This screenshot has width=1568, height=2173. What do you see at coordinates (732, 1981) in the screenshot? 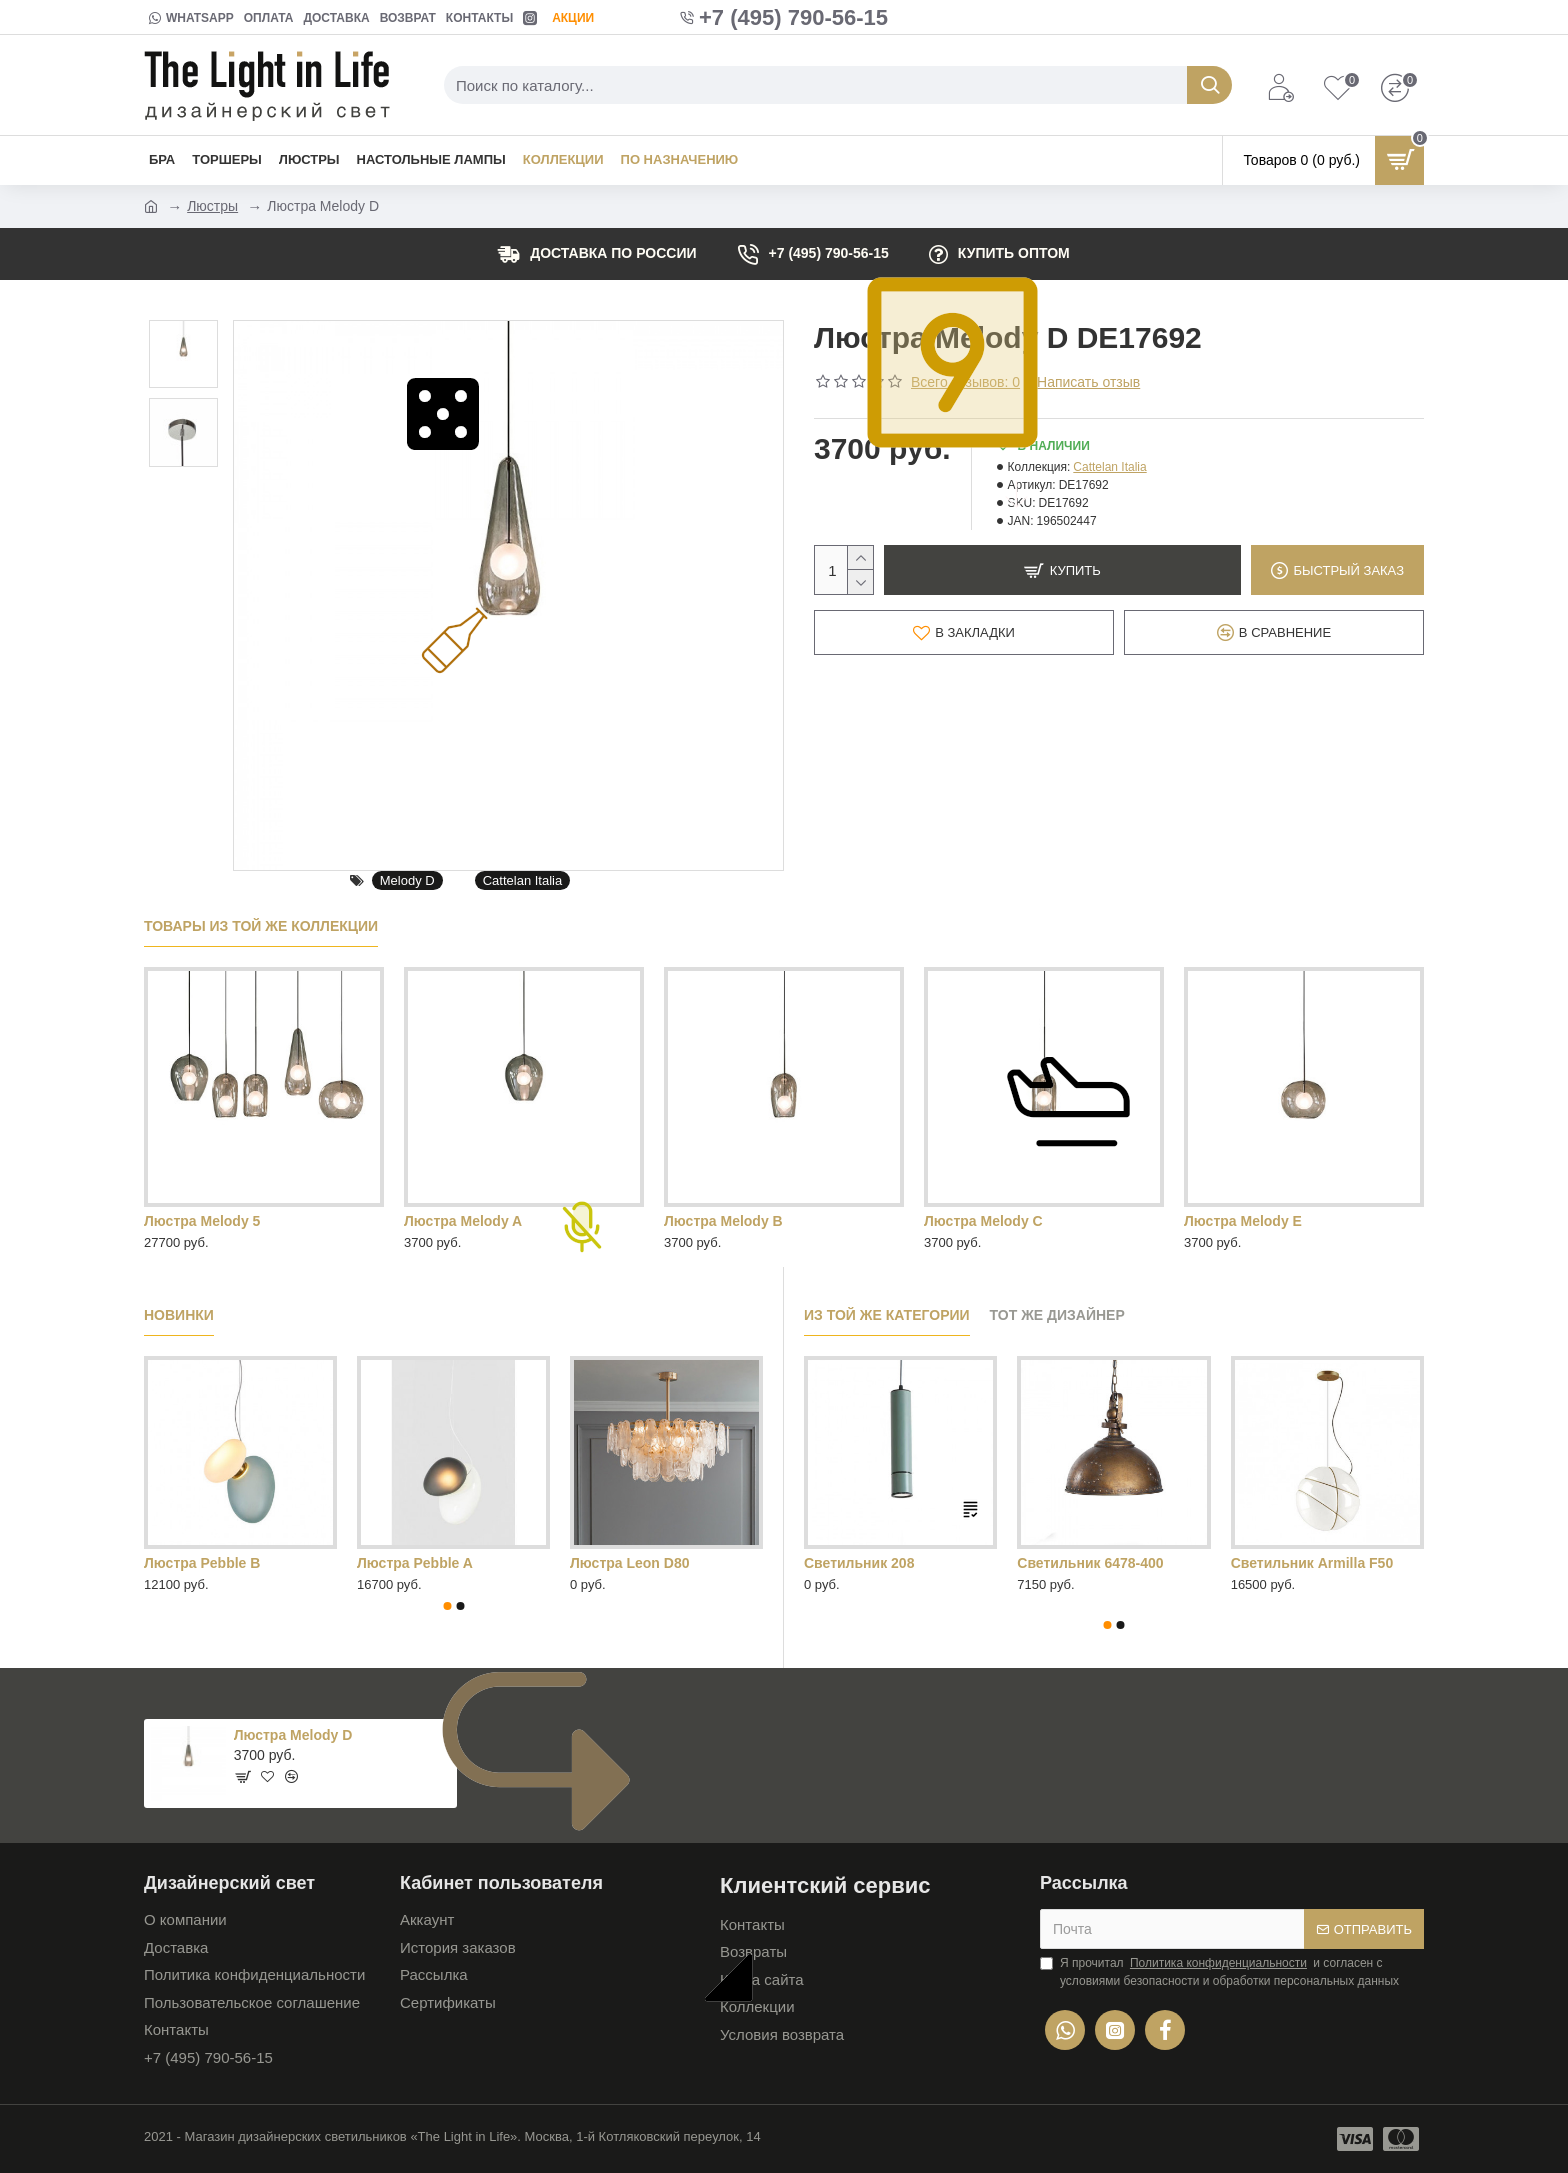
I see `resize element by dragging corner` at bounding box center [732, 1981].